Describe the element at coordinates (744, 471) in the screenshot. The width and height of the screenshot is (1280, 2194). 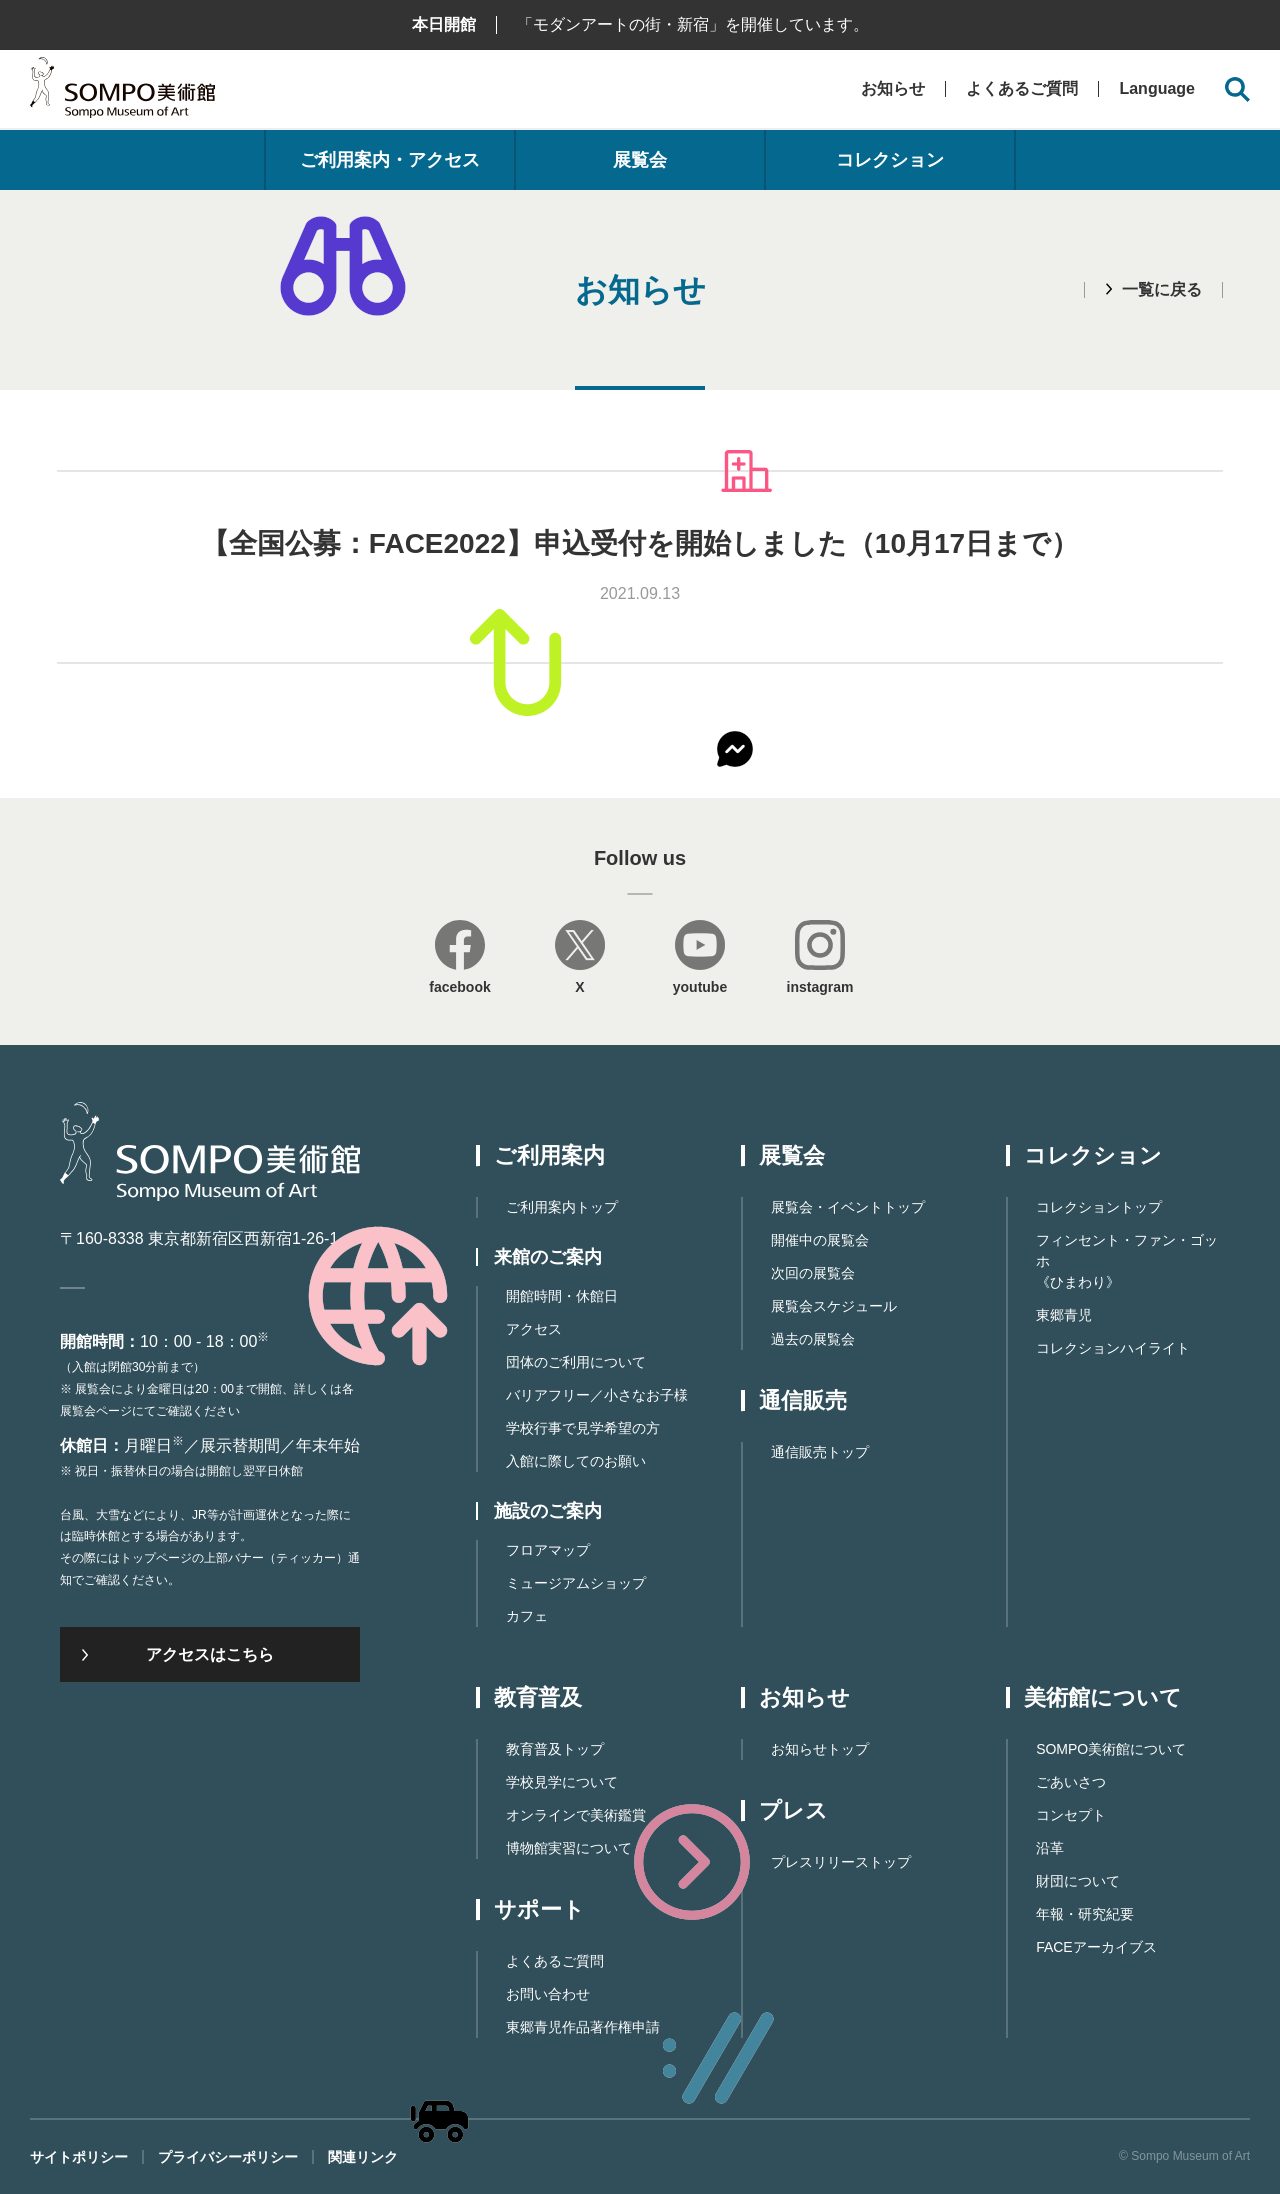
I see `find nearby hospitals or medical facilities` at that location.